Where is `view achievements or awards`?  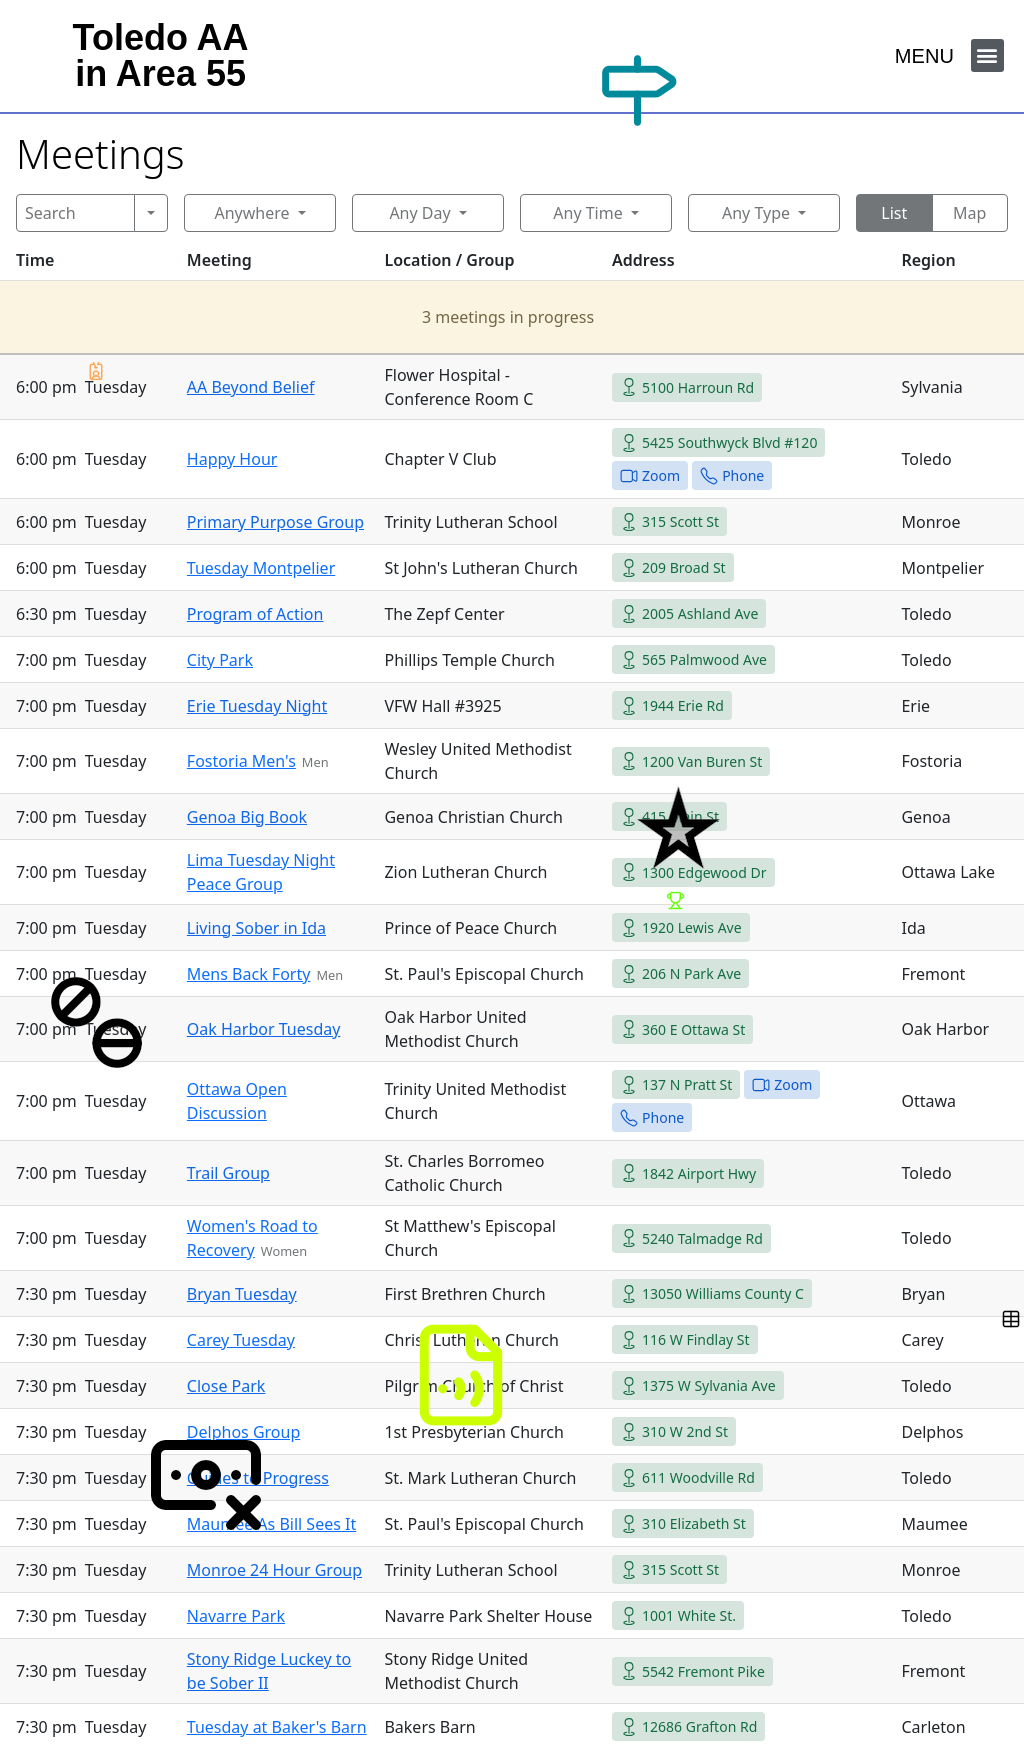 view achievements or awards is located at coordinates (675, 900).